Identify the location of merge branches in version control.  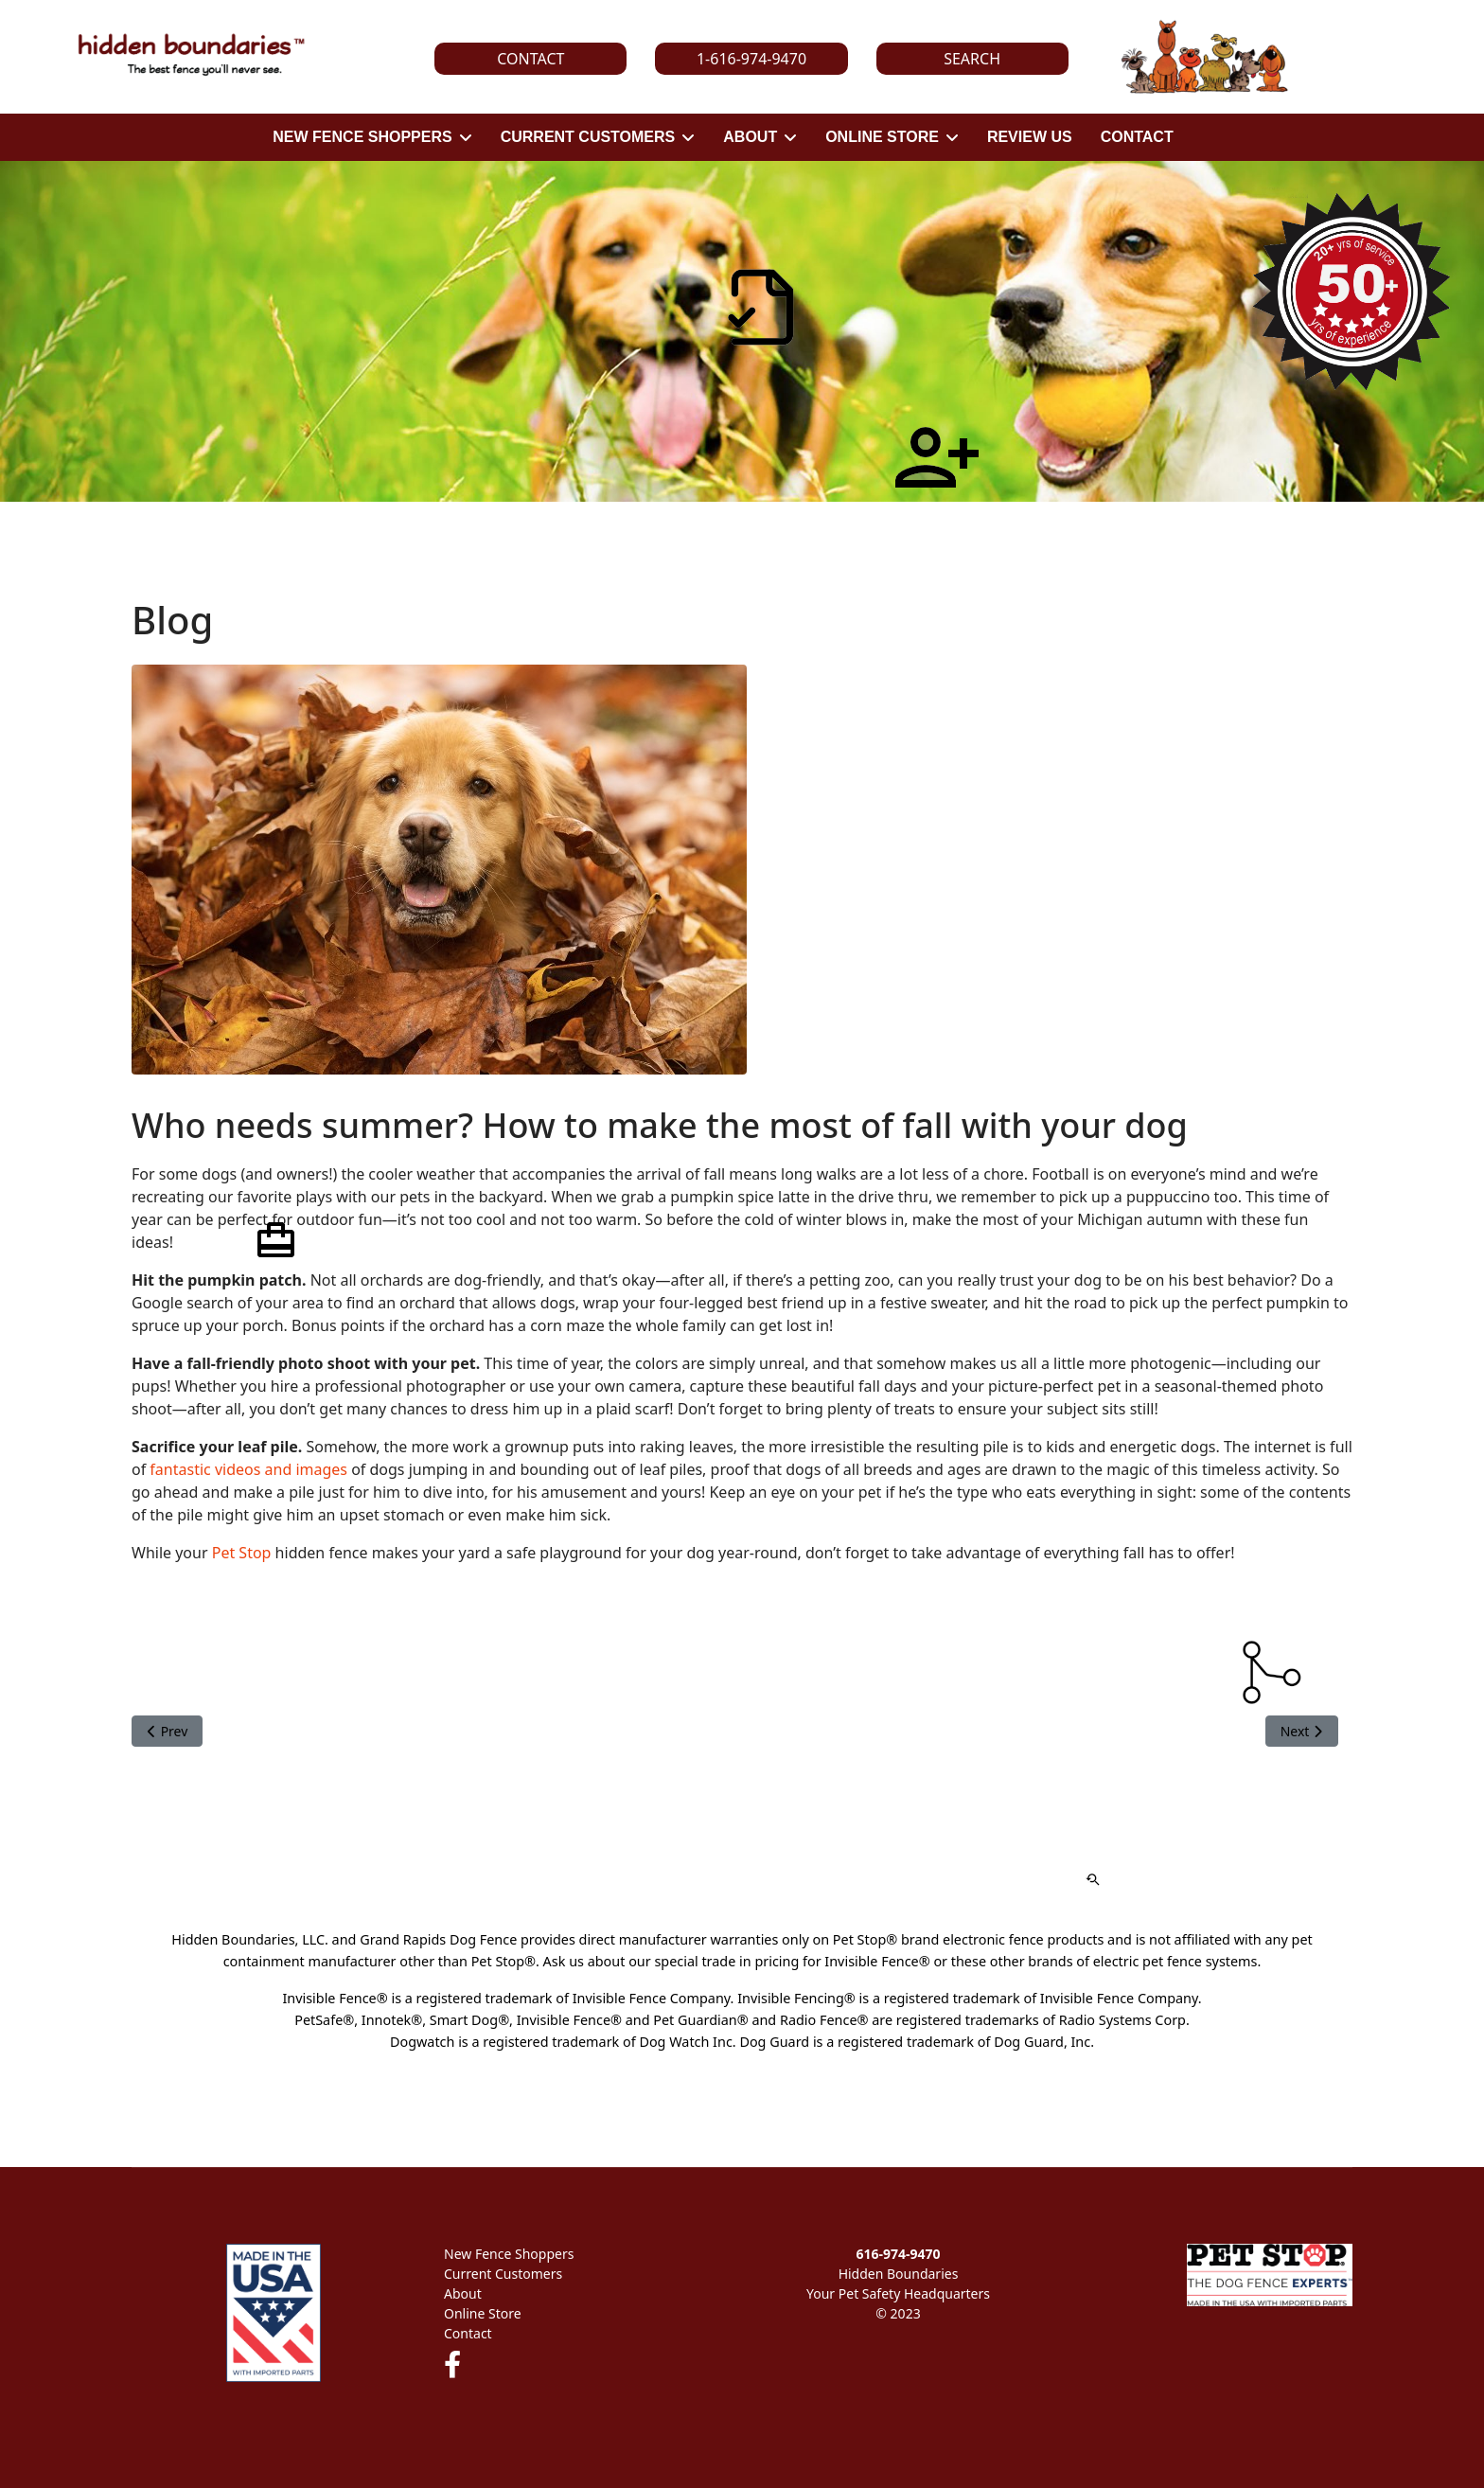
(1266, 1672).